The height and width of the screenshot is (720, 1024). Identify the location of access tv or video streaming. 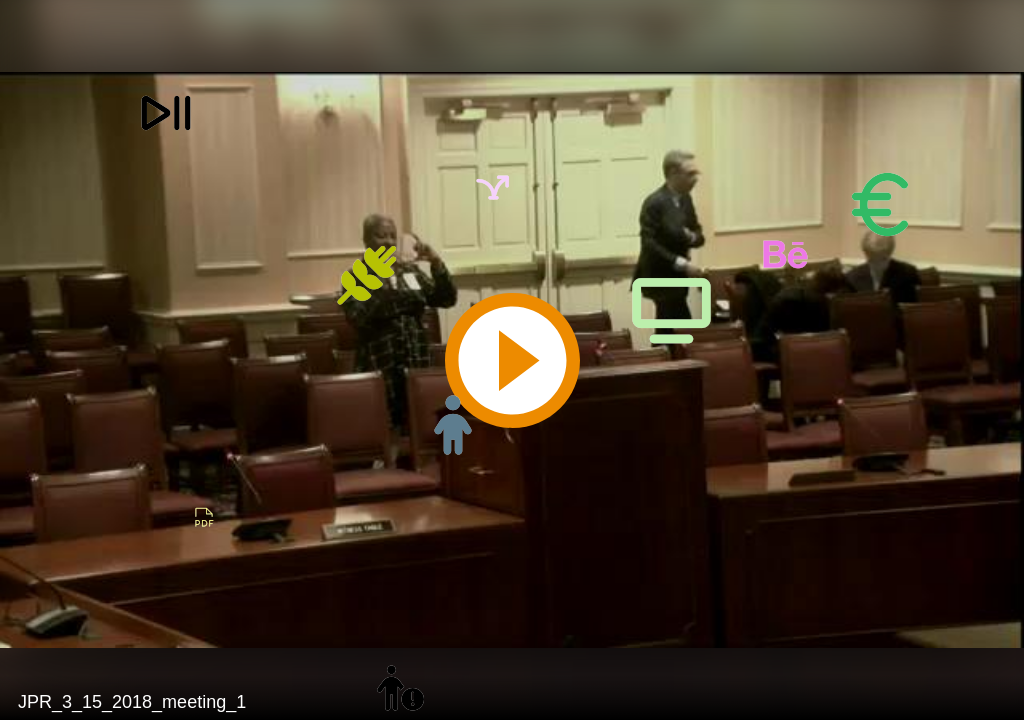
(671, 308).